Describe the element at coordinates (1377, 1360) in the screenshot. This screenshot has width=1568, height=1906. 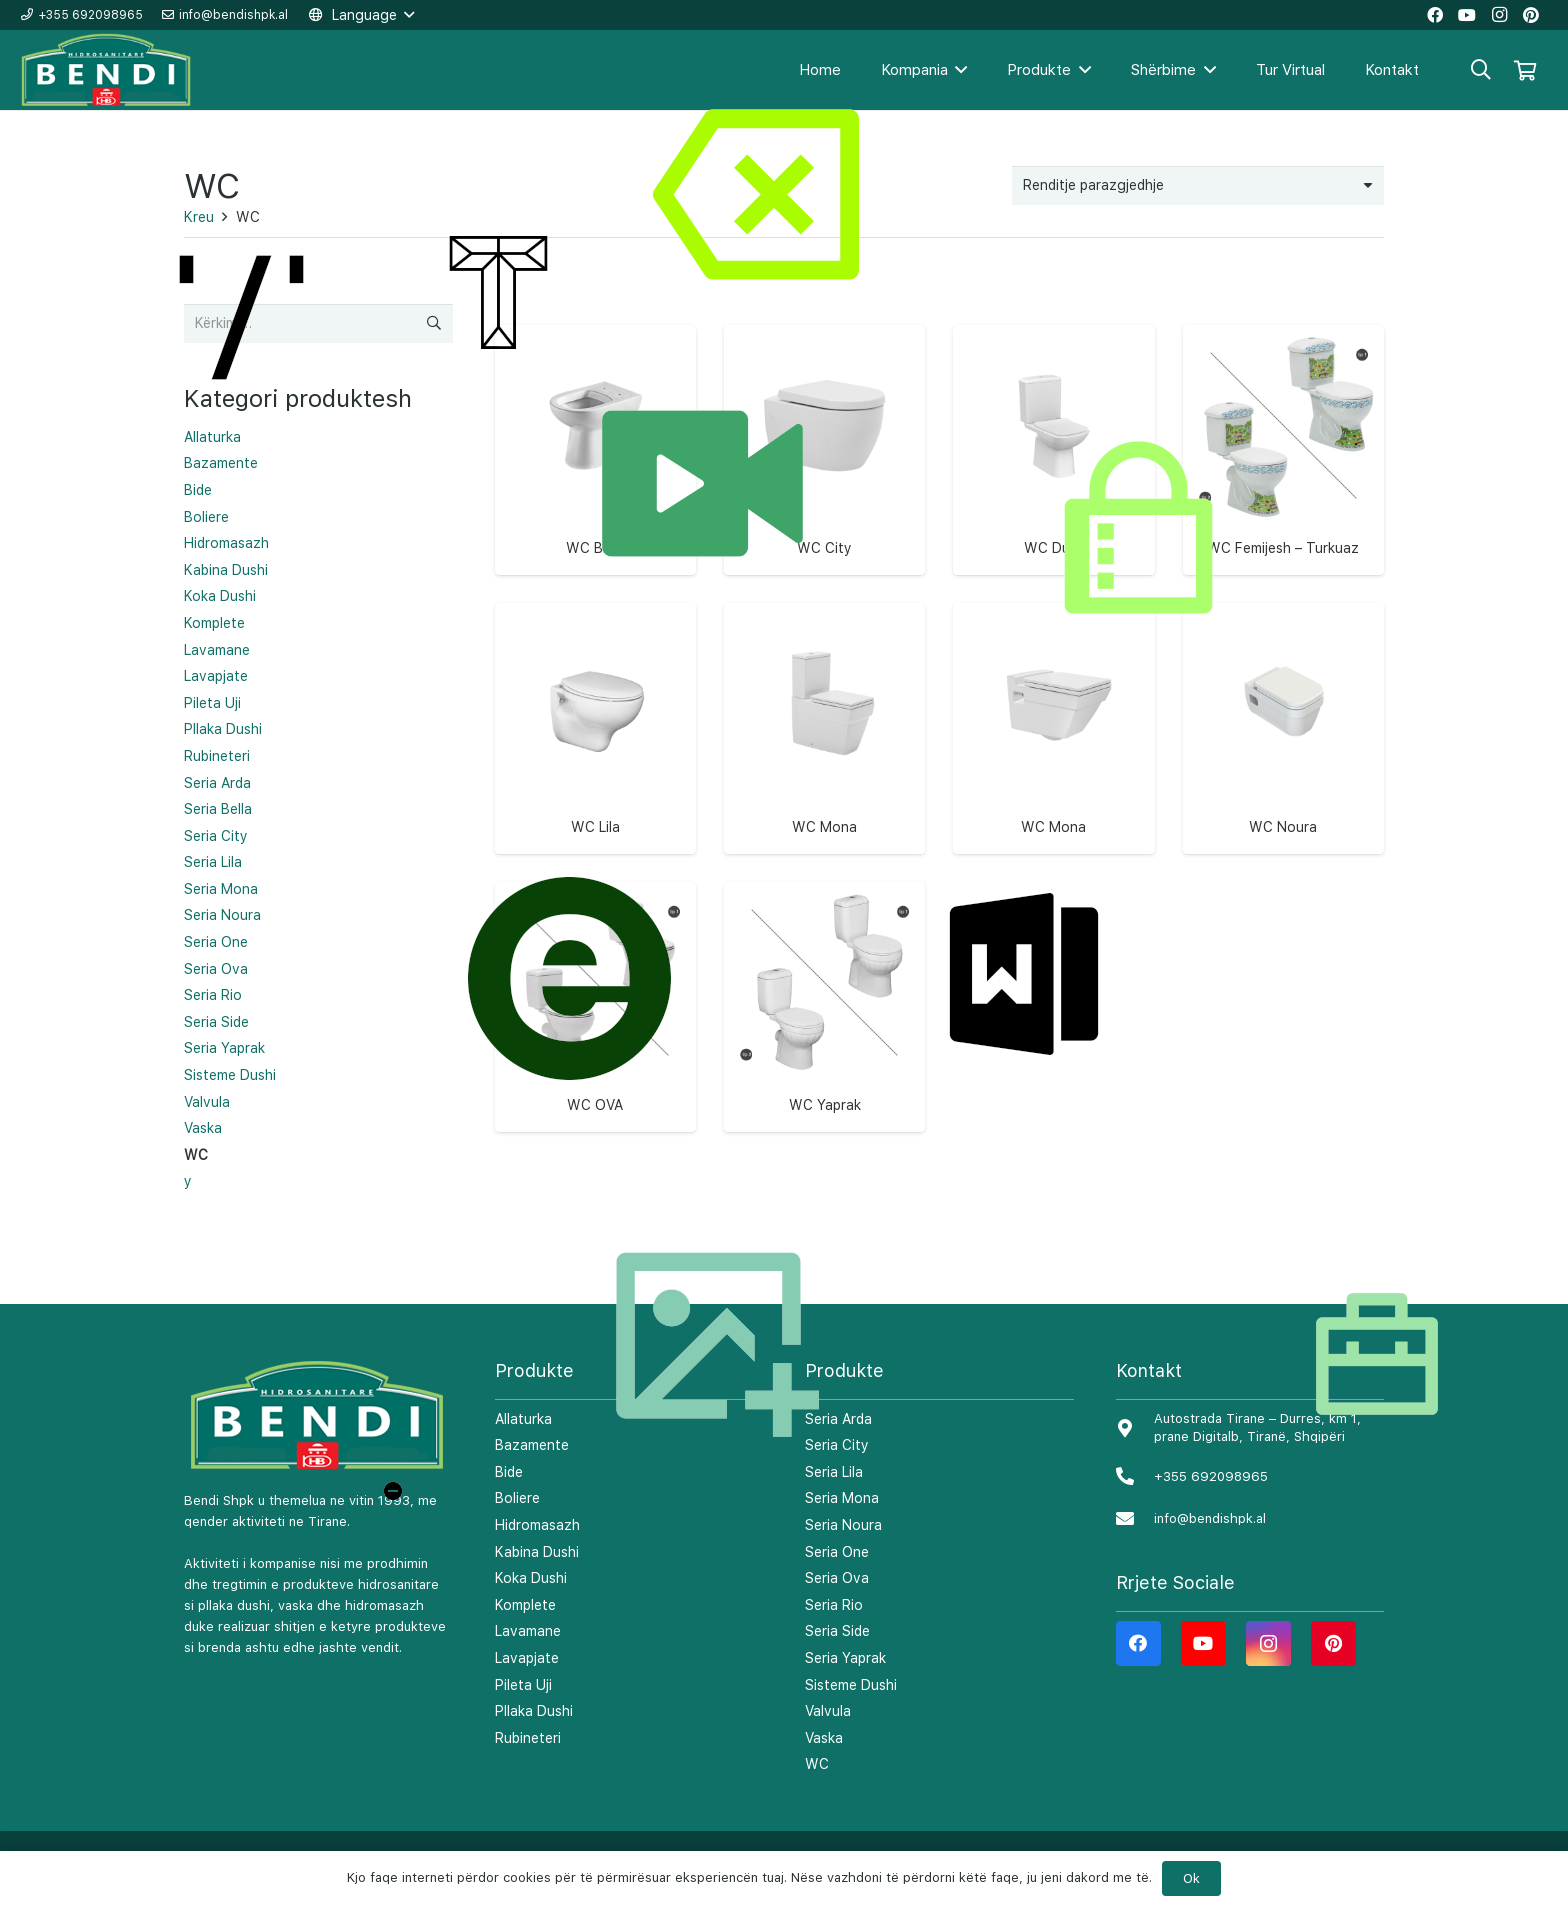
I see `access work or business documents` at that location.